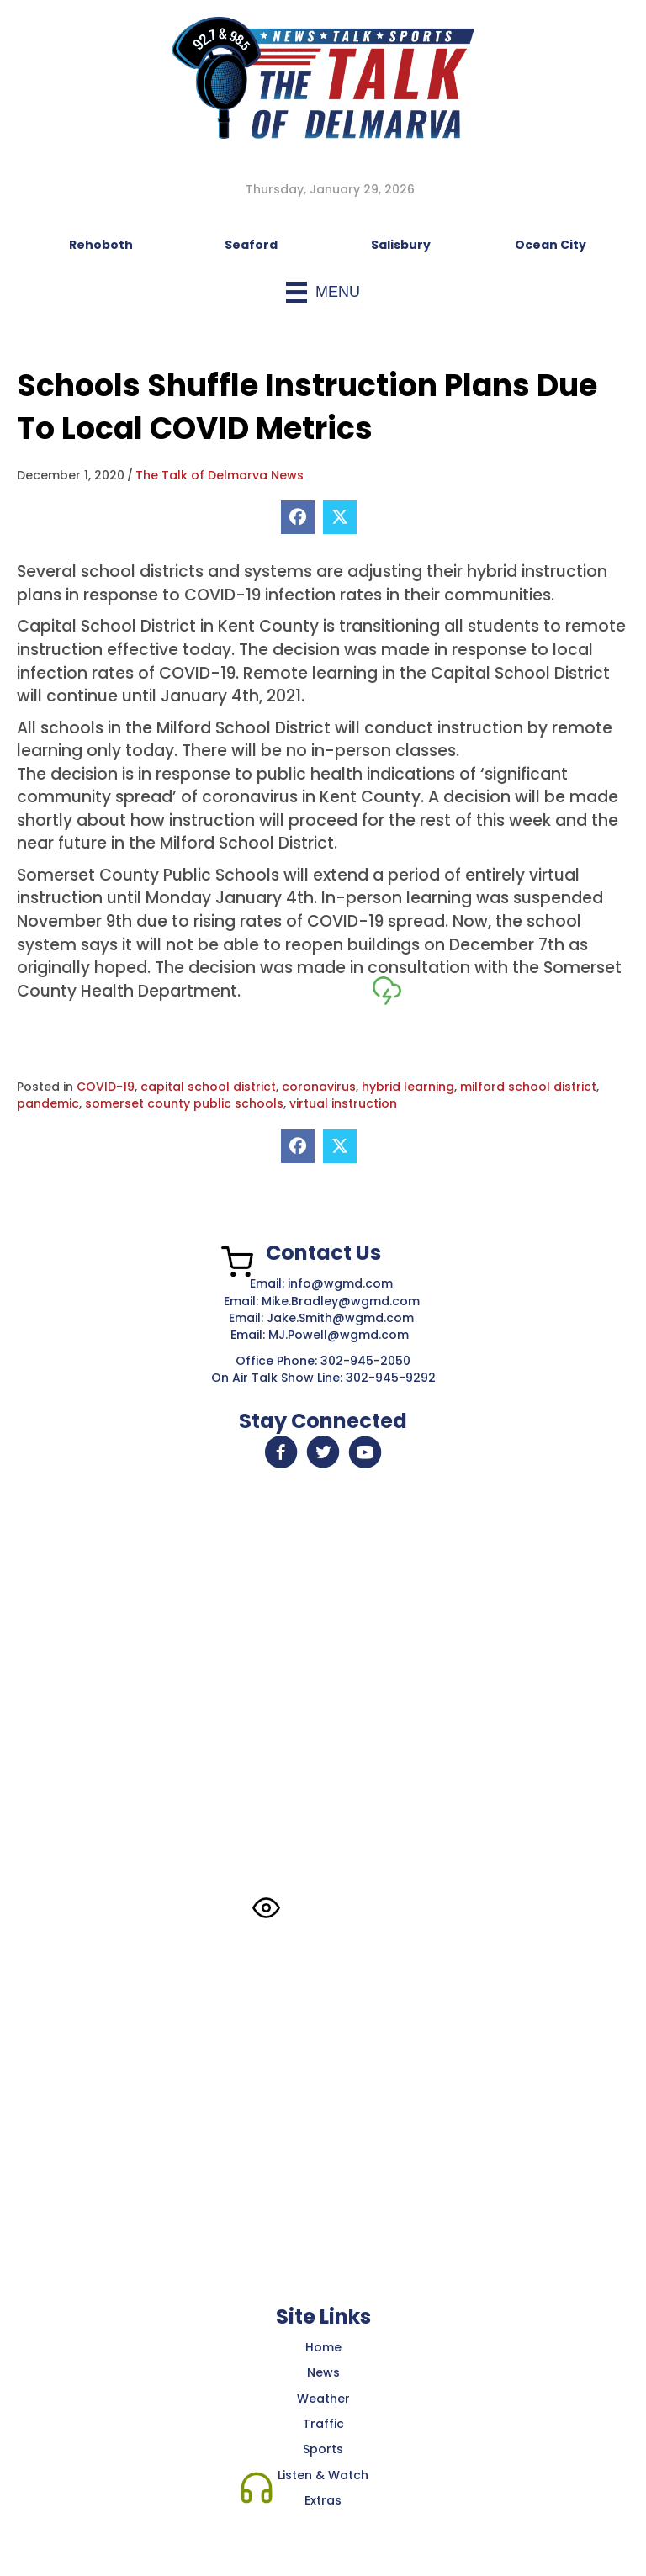  I want to click on view or preview content, so click(266, 1907).